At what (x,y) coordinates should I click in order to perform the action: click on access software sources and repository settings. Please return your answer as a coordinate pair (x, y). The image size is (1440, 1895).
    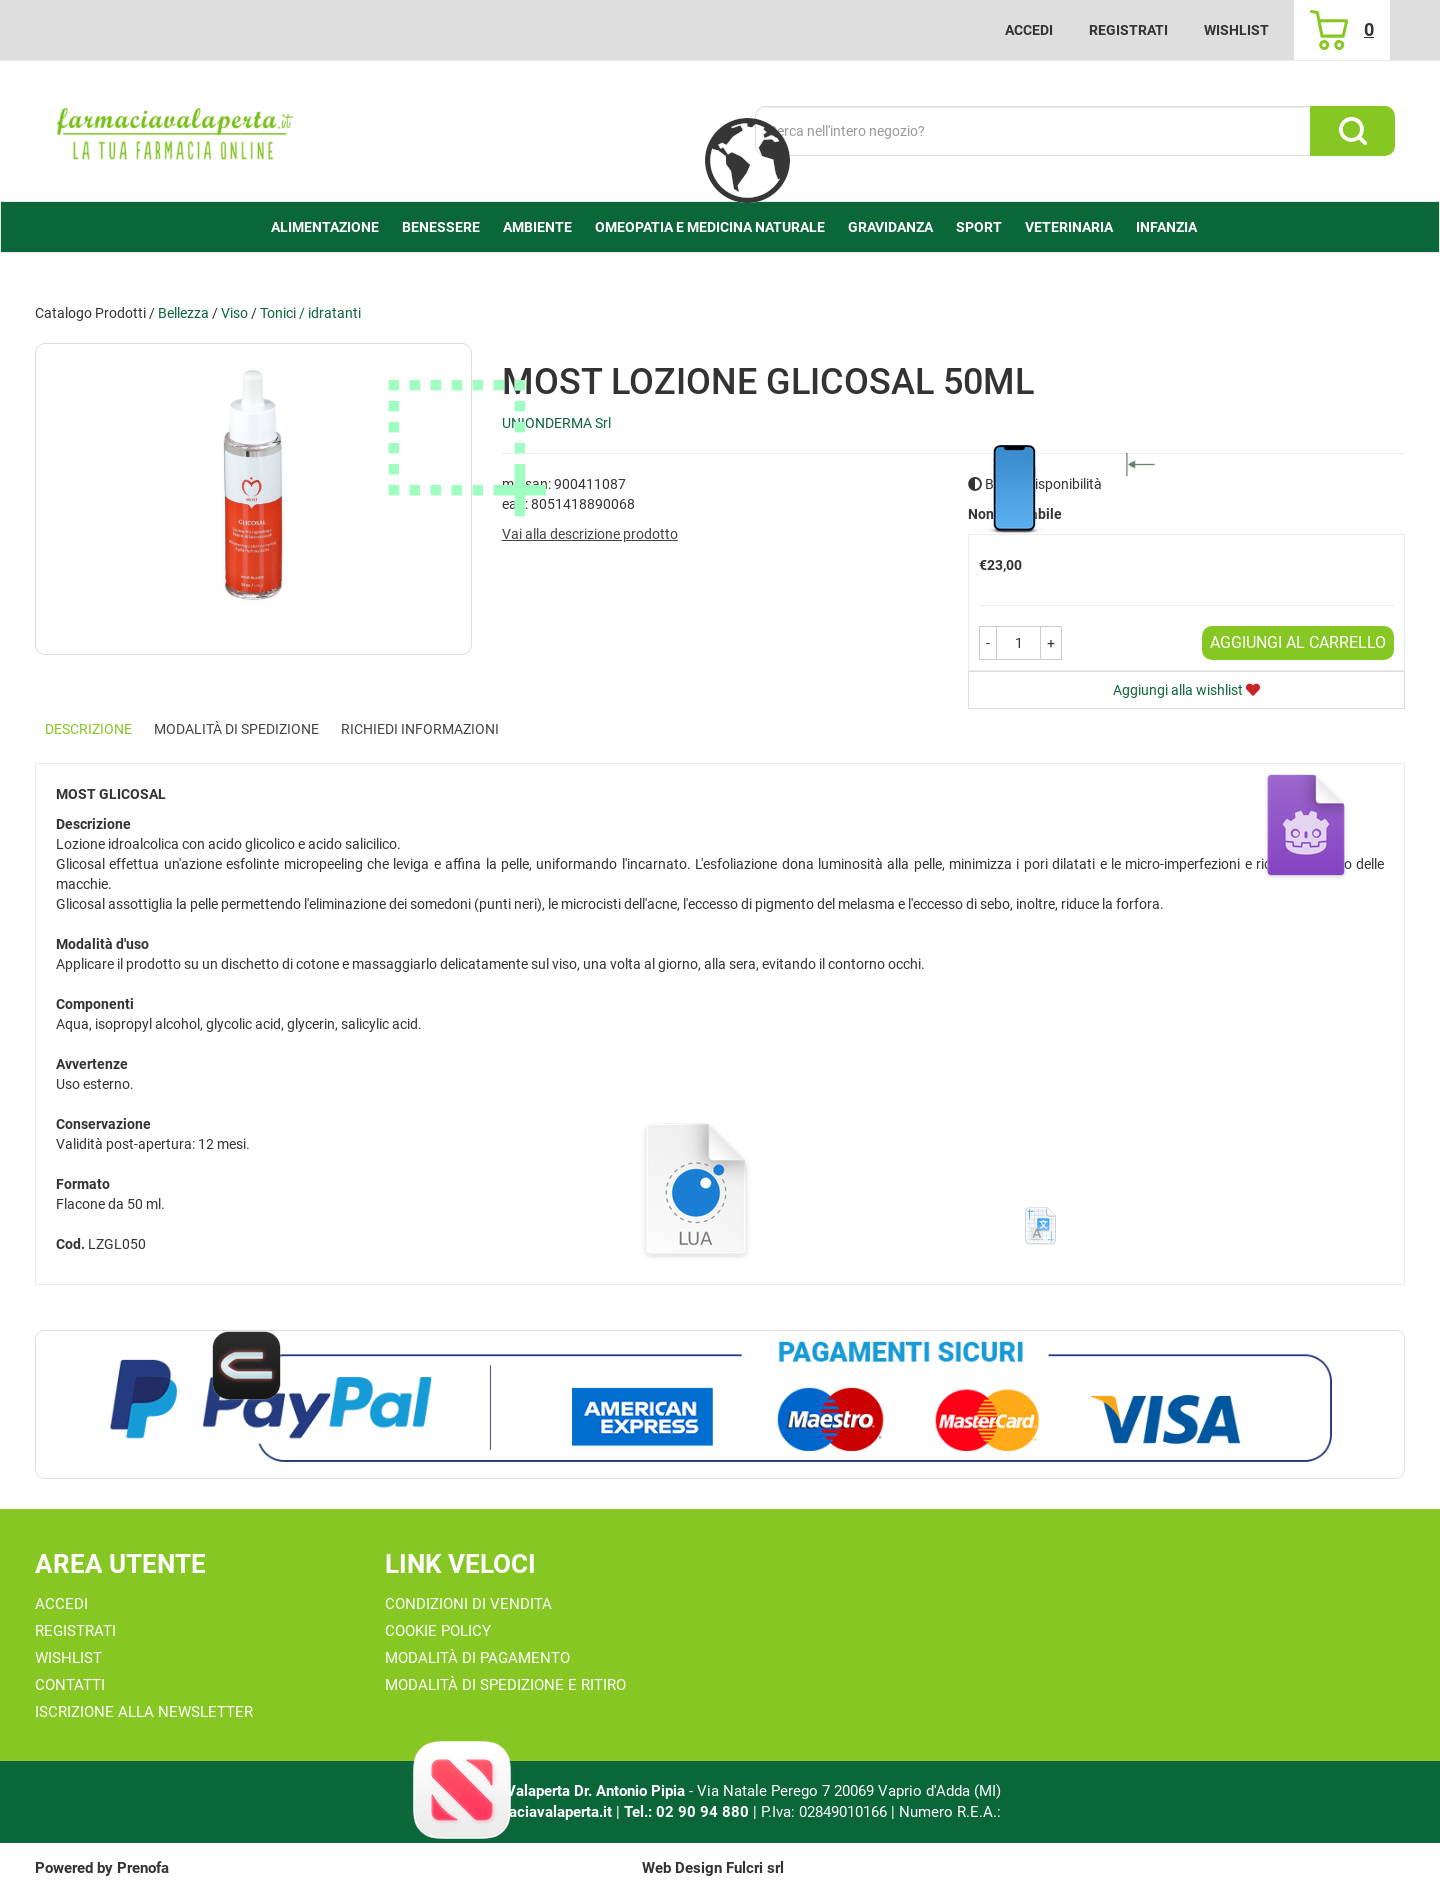
    Looking at the image, I should click on (747, 160).